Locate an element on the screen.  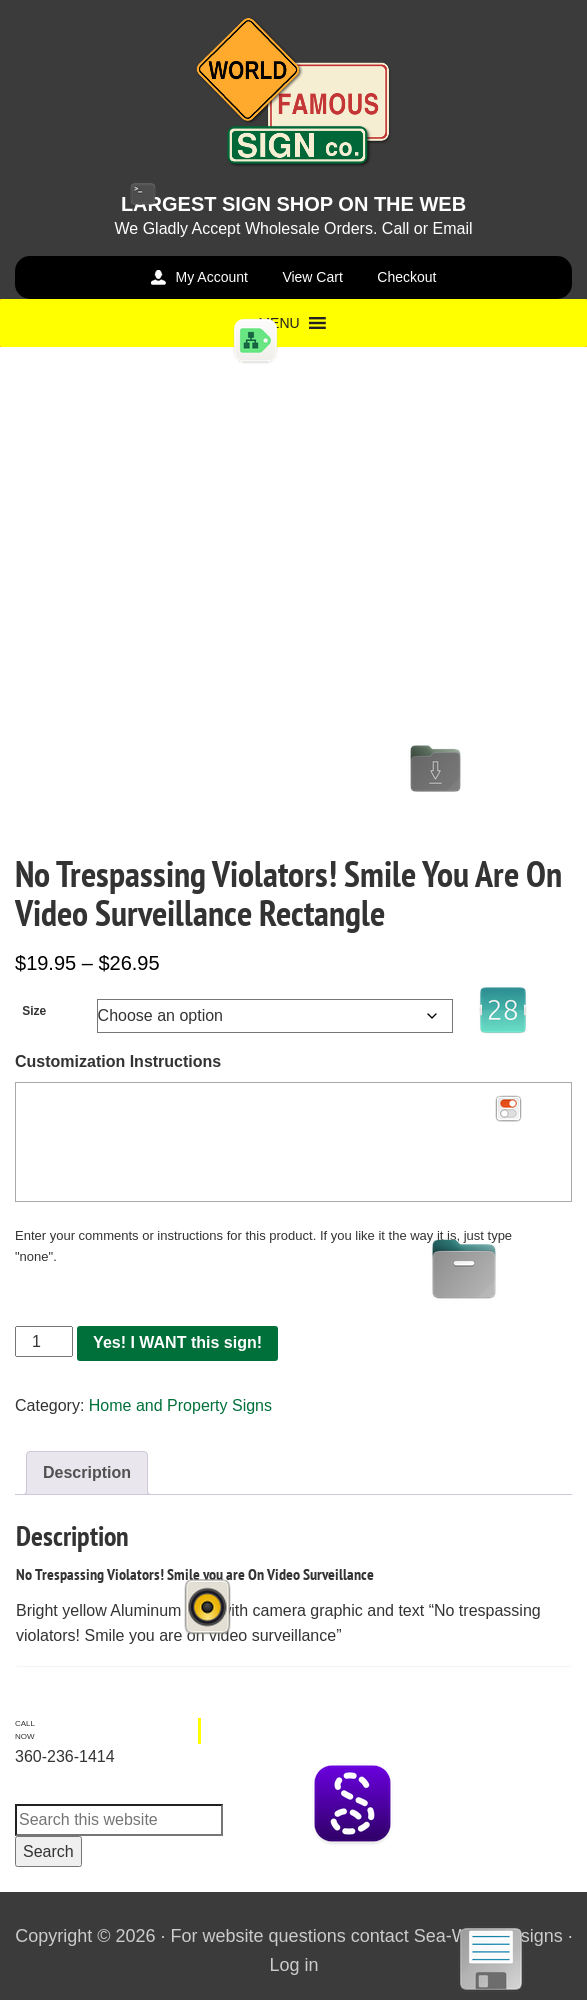
open downloads folder is located at coordinates (435, 768).